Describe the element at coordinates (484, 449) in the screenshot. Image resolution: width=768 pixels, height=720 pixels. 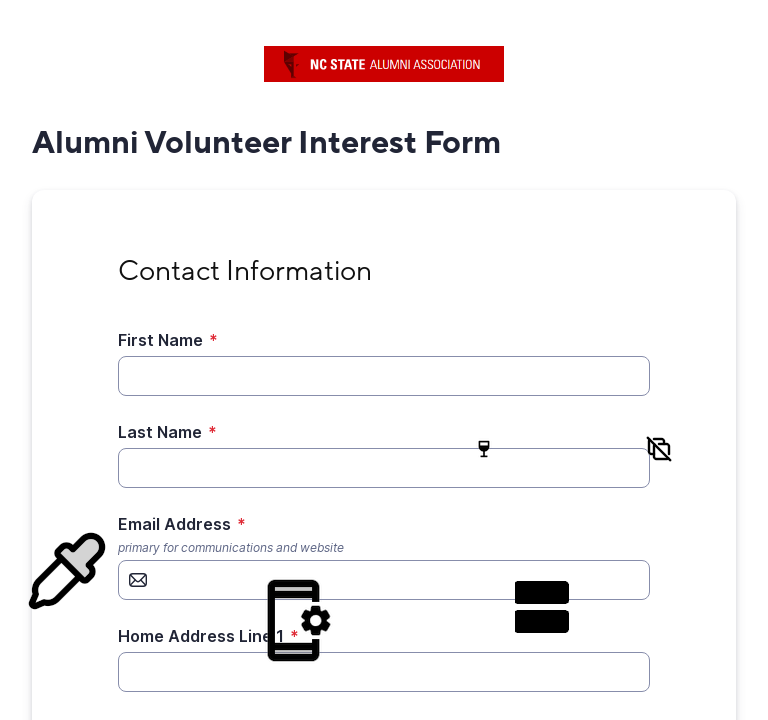
I see `find nearby wine bars or restaurants` at that location.